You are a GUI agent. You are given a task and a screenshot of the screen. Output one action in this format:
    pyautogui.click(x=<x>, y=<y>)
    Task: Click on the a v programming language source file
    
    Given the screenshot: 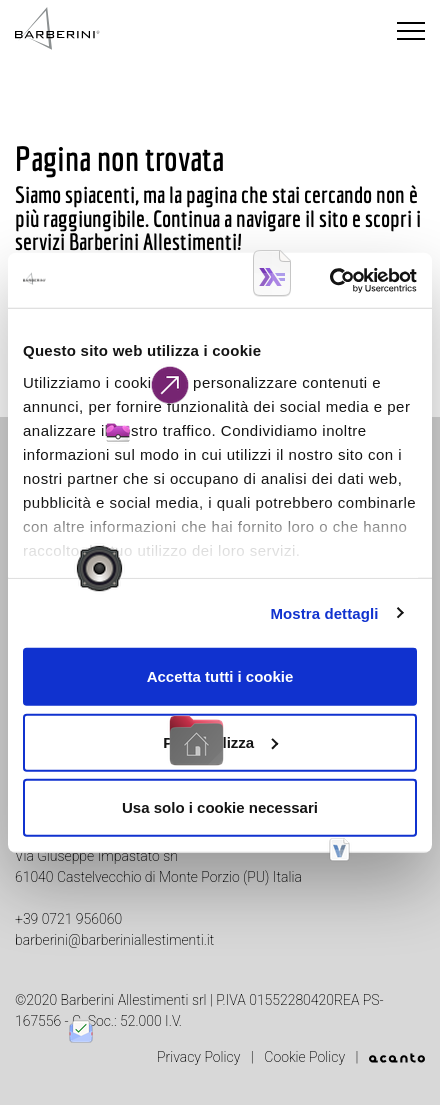 What is the action you would take?
    pyautogui.click(x=339, y=849)
    